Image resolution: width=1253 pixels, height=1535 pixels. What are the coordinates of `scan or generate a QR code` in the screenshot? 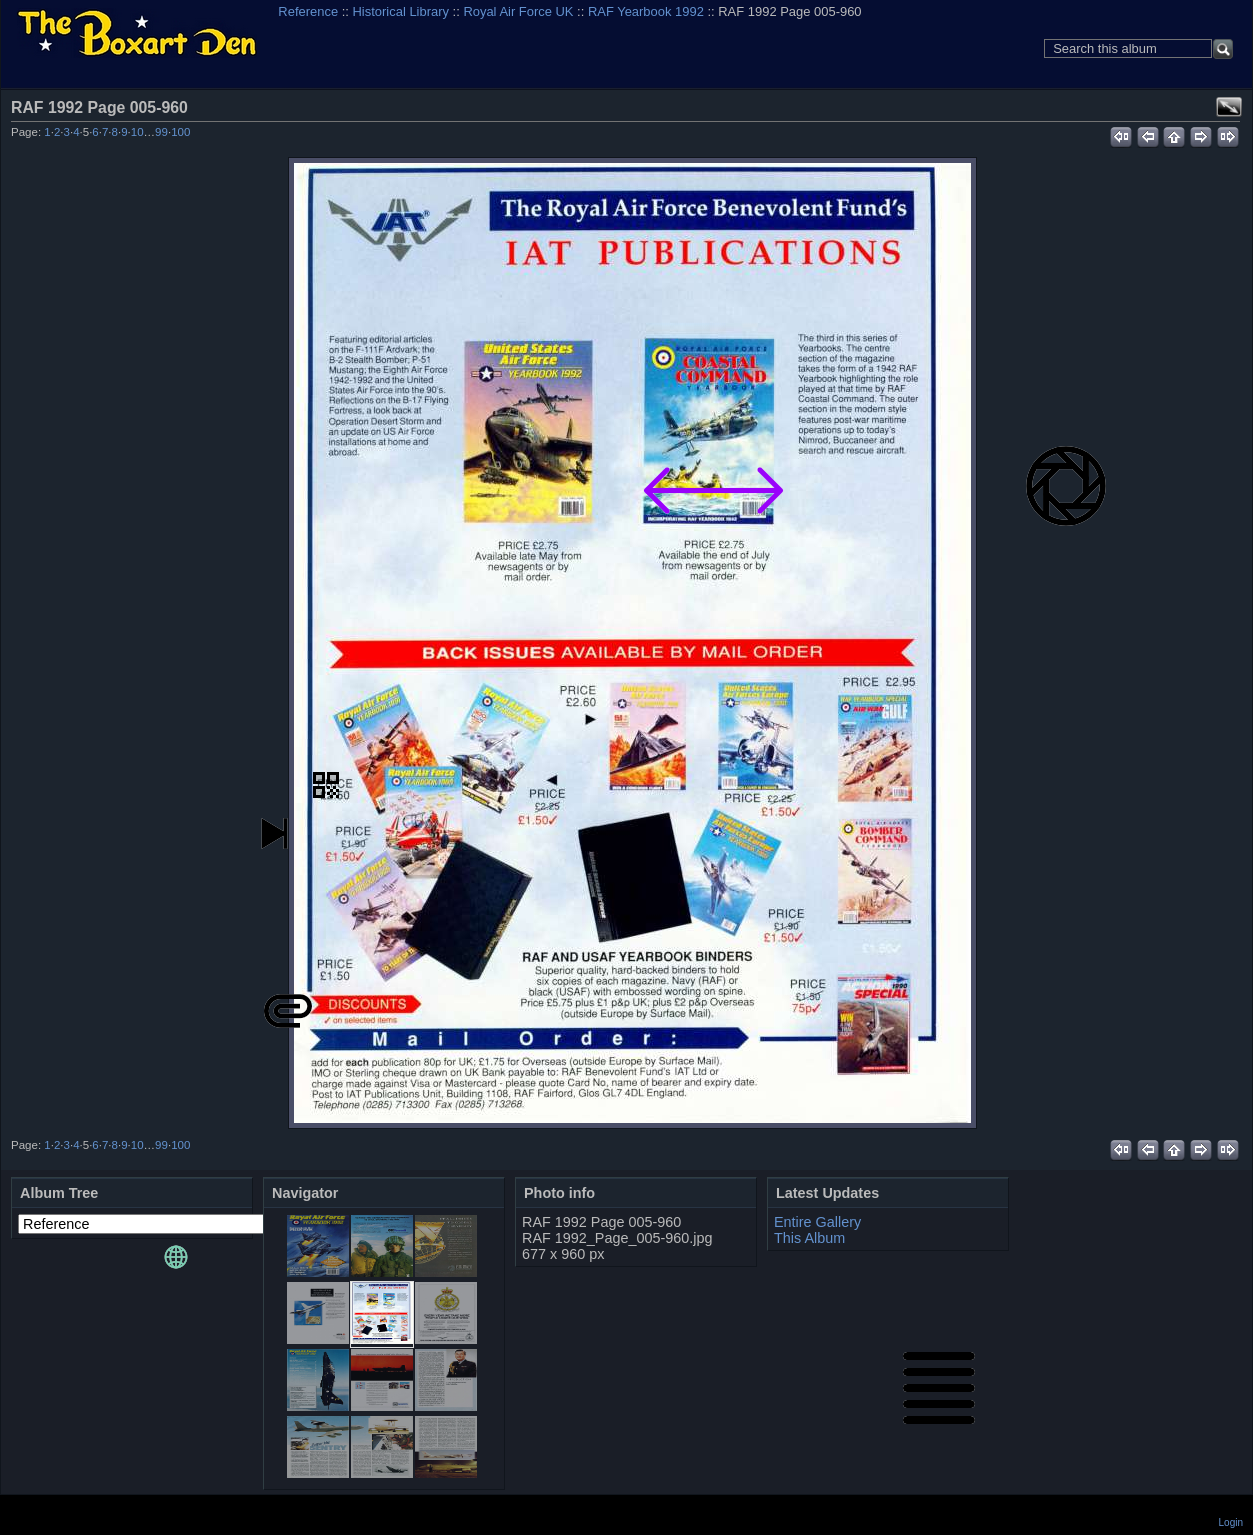 It's located at (326, 785).